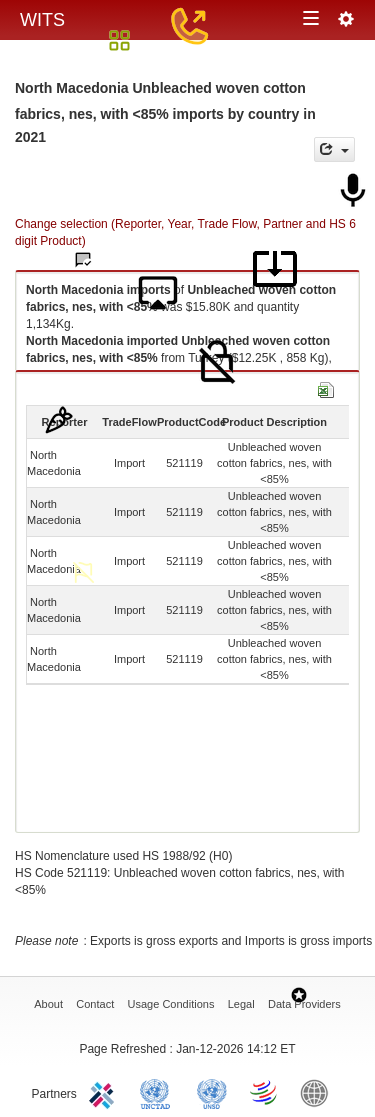 This screenshot has width=375, height=1117. What do you see at coordinates (299, 995) in the screenshot?
I see `view favorites or starred items` at bounding box center [299, 995].